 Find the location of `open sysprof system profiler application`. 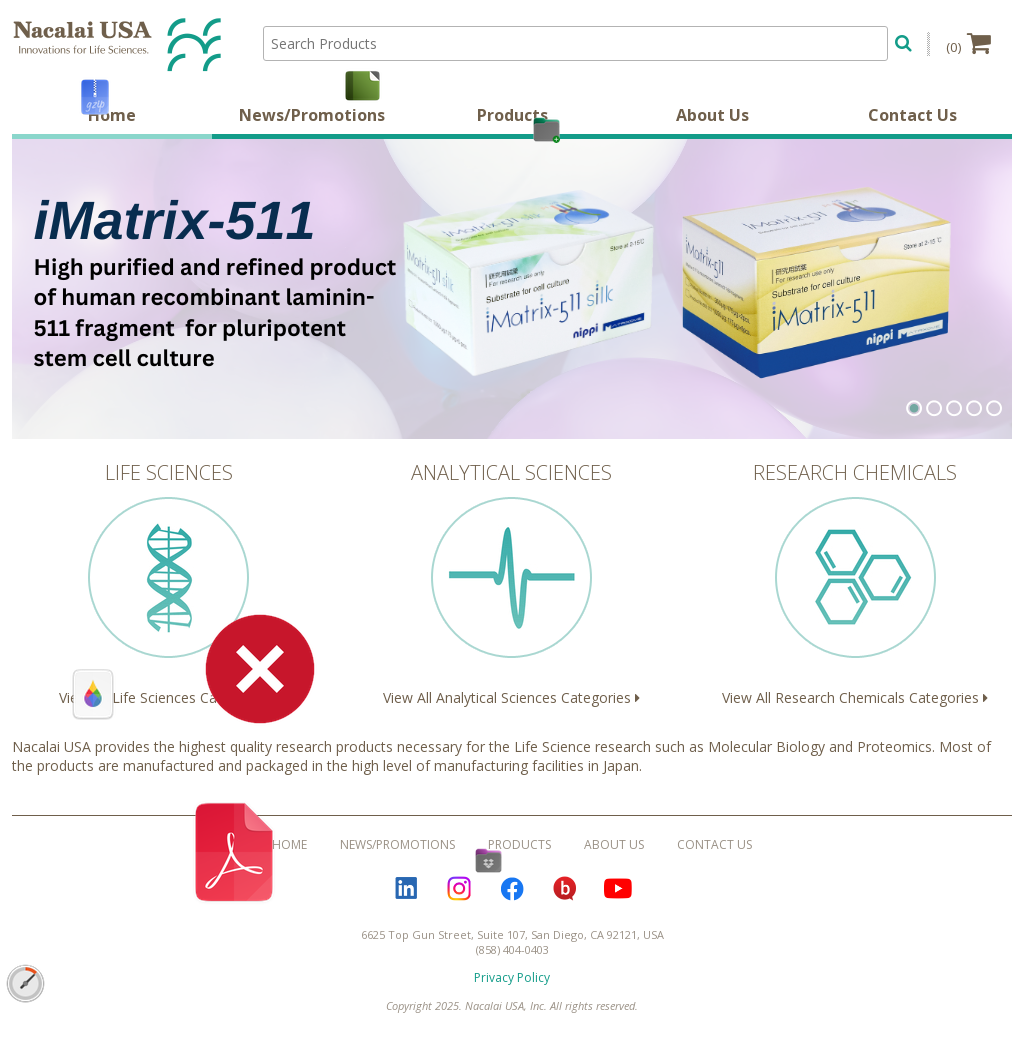

open sysprof system profiler application is located at coordinates (25, 983).